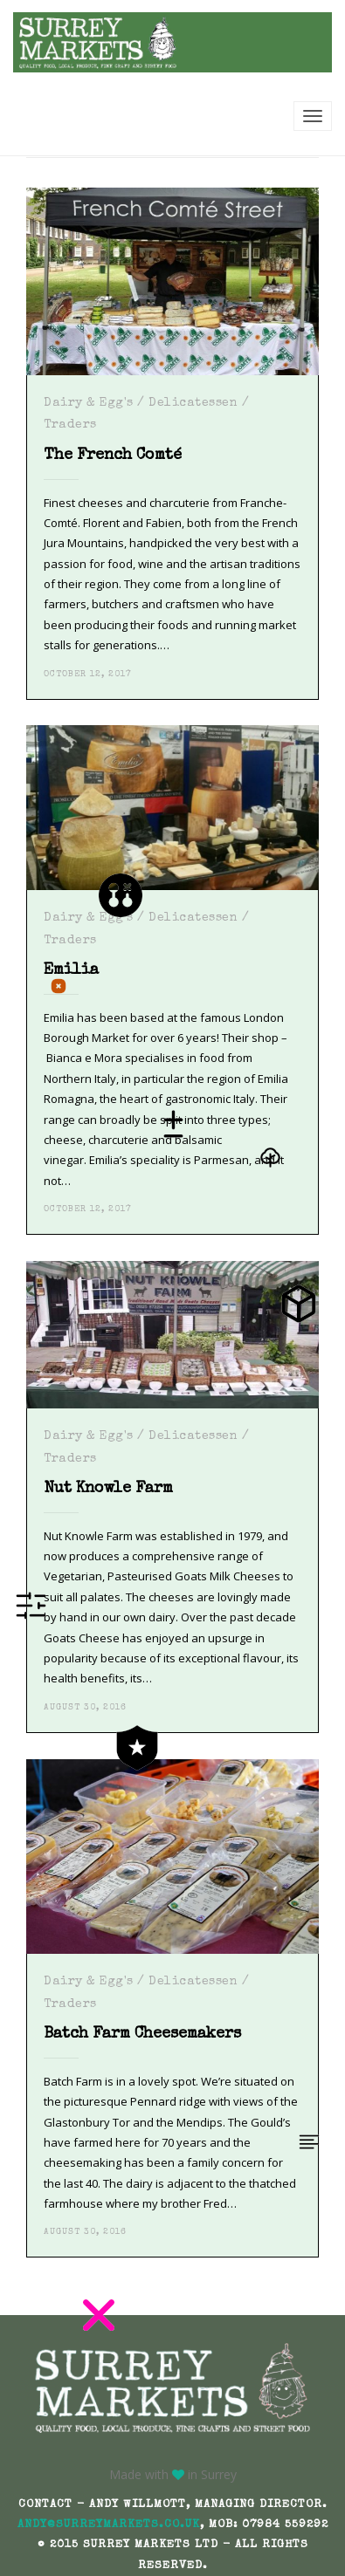 This screenshot has height=2576, width=345. I want to click on adjust settings or preferences, so click(31, 1605).